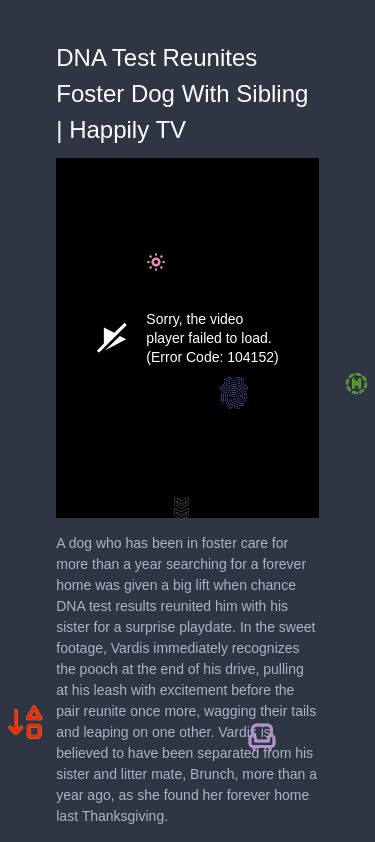 This screenshot has width=375, height=842. What do you see at coordinates (25, 722) in the screenshot?
I see `sort items in descending order` at bounding box center [25, 722].